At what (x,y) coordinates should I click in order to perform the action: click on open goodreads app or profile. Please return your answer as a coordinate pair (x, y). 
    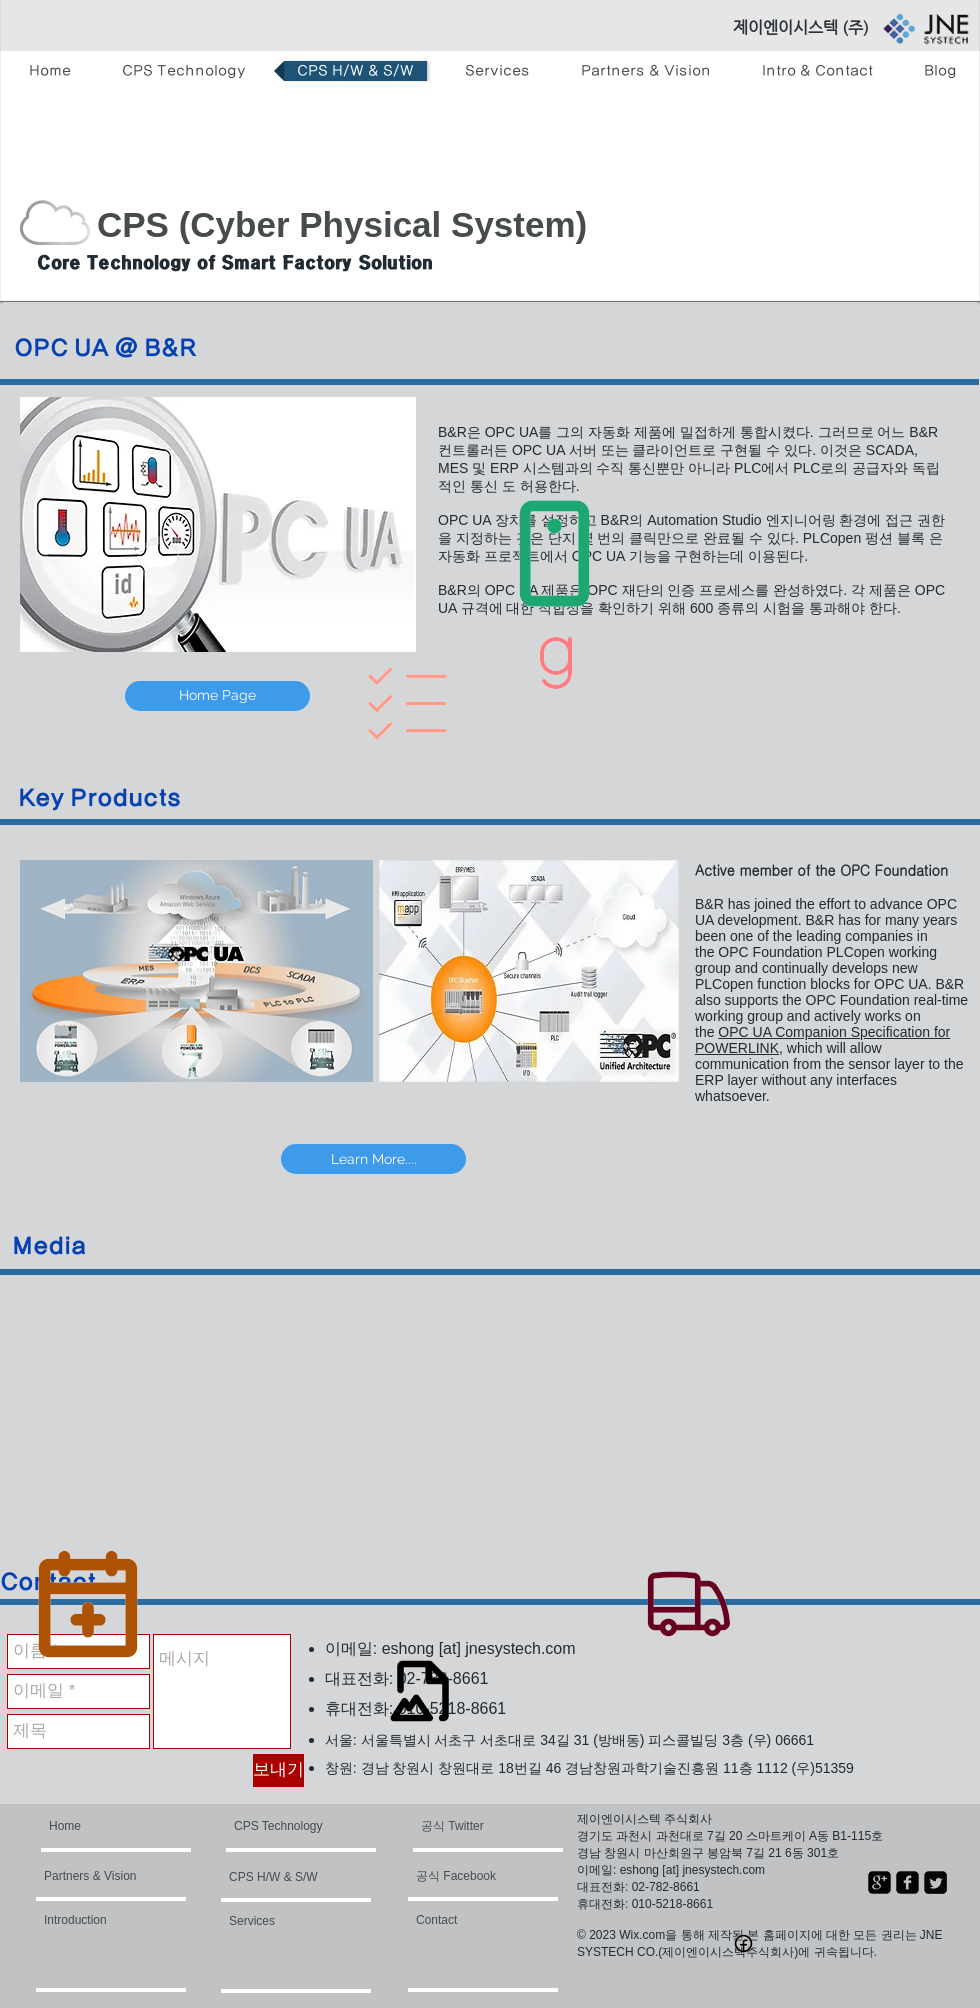
    Looking at the image, I should click on (556, 663).